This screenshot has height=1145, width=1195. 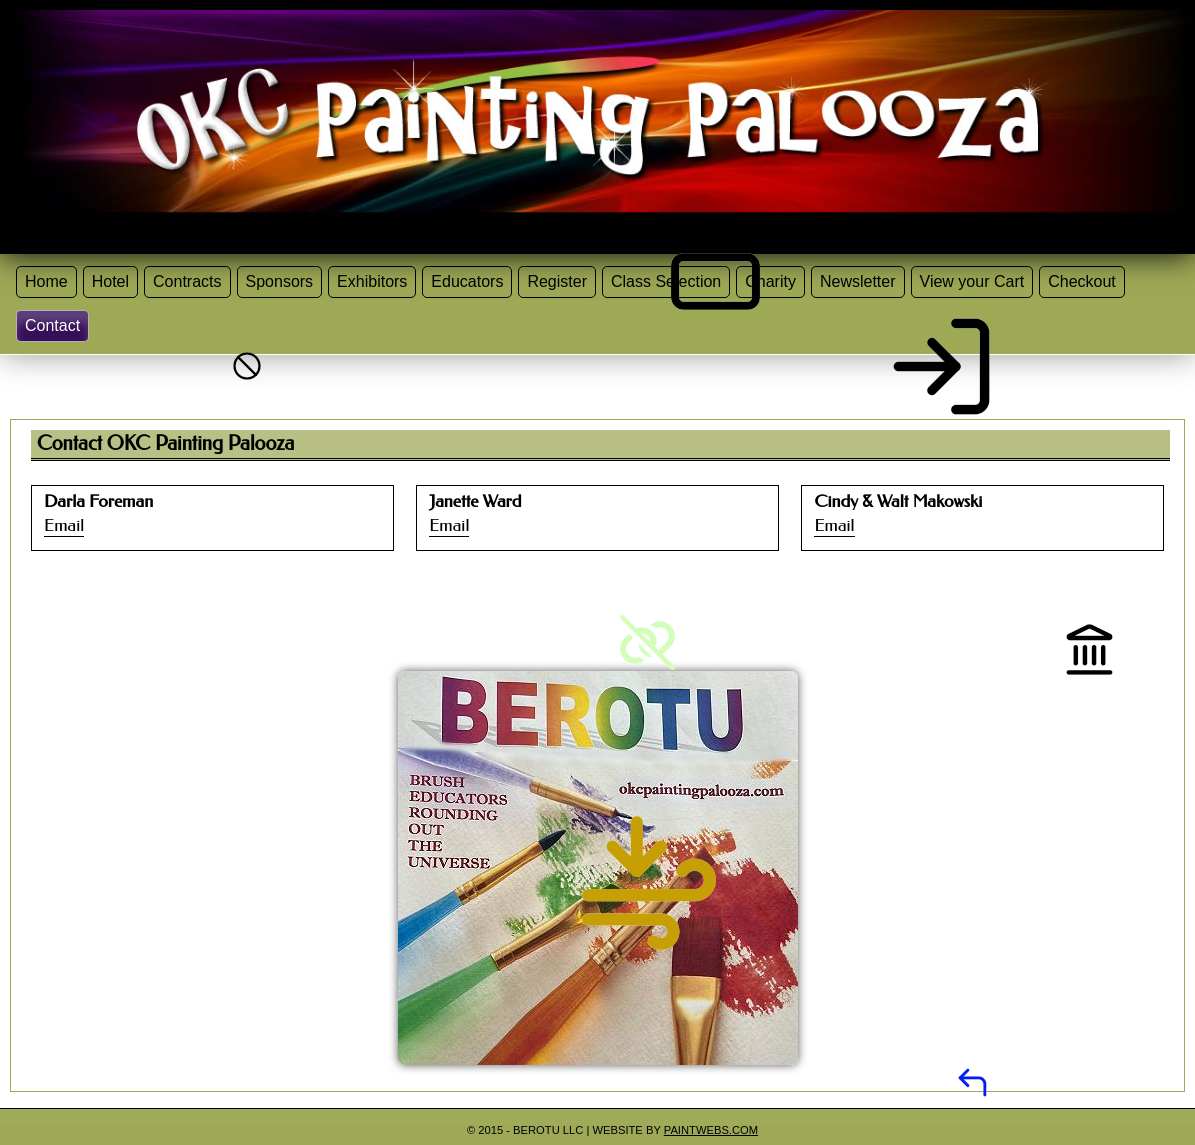 What do you see at coordinates (1089, 649) in the screenshot?
I see `view nearby landmarks or points of interest` at bounding box center [1089, 649].